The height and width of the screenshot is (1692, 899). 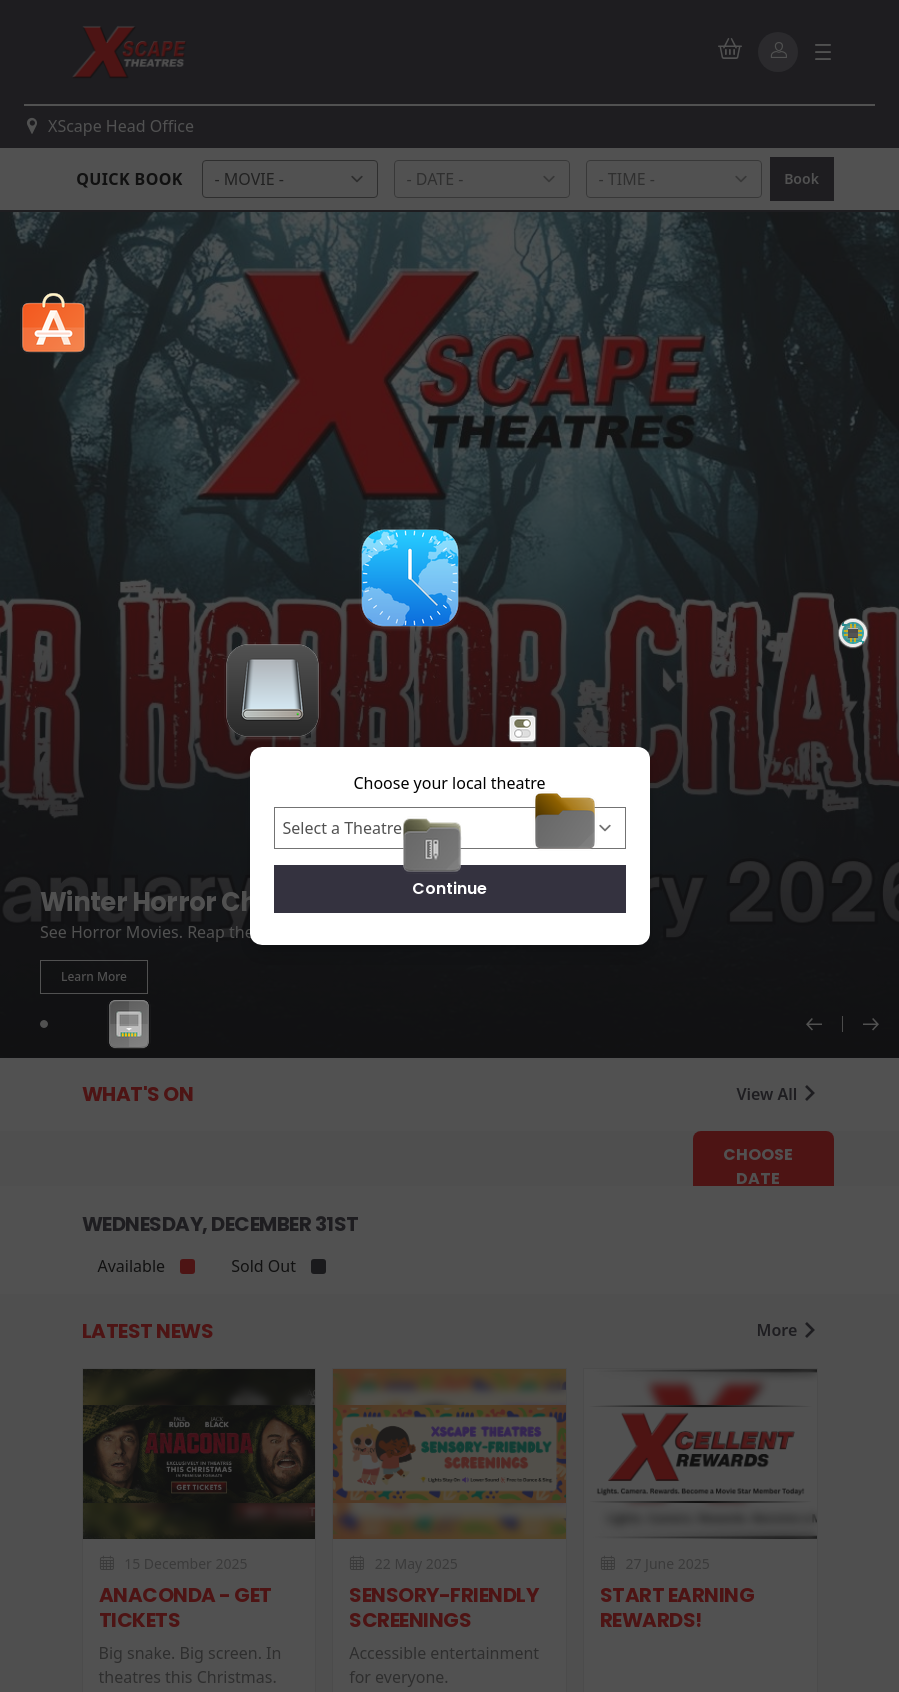 What do you see at coordinates (522, 728) in the screenshot?
I see `open gnome tweaks to customize system settings` at bounding box center [522, 728].